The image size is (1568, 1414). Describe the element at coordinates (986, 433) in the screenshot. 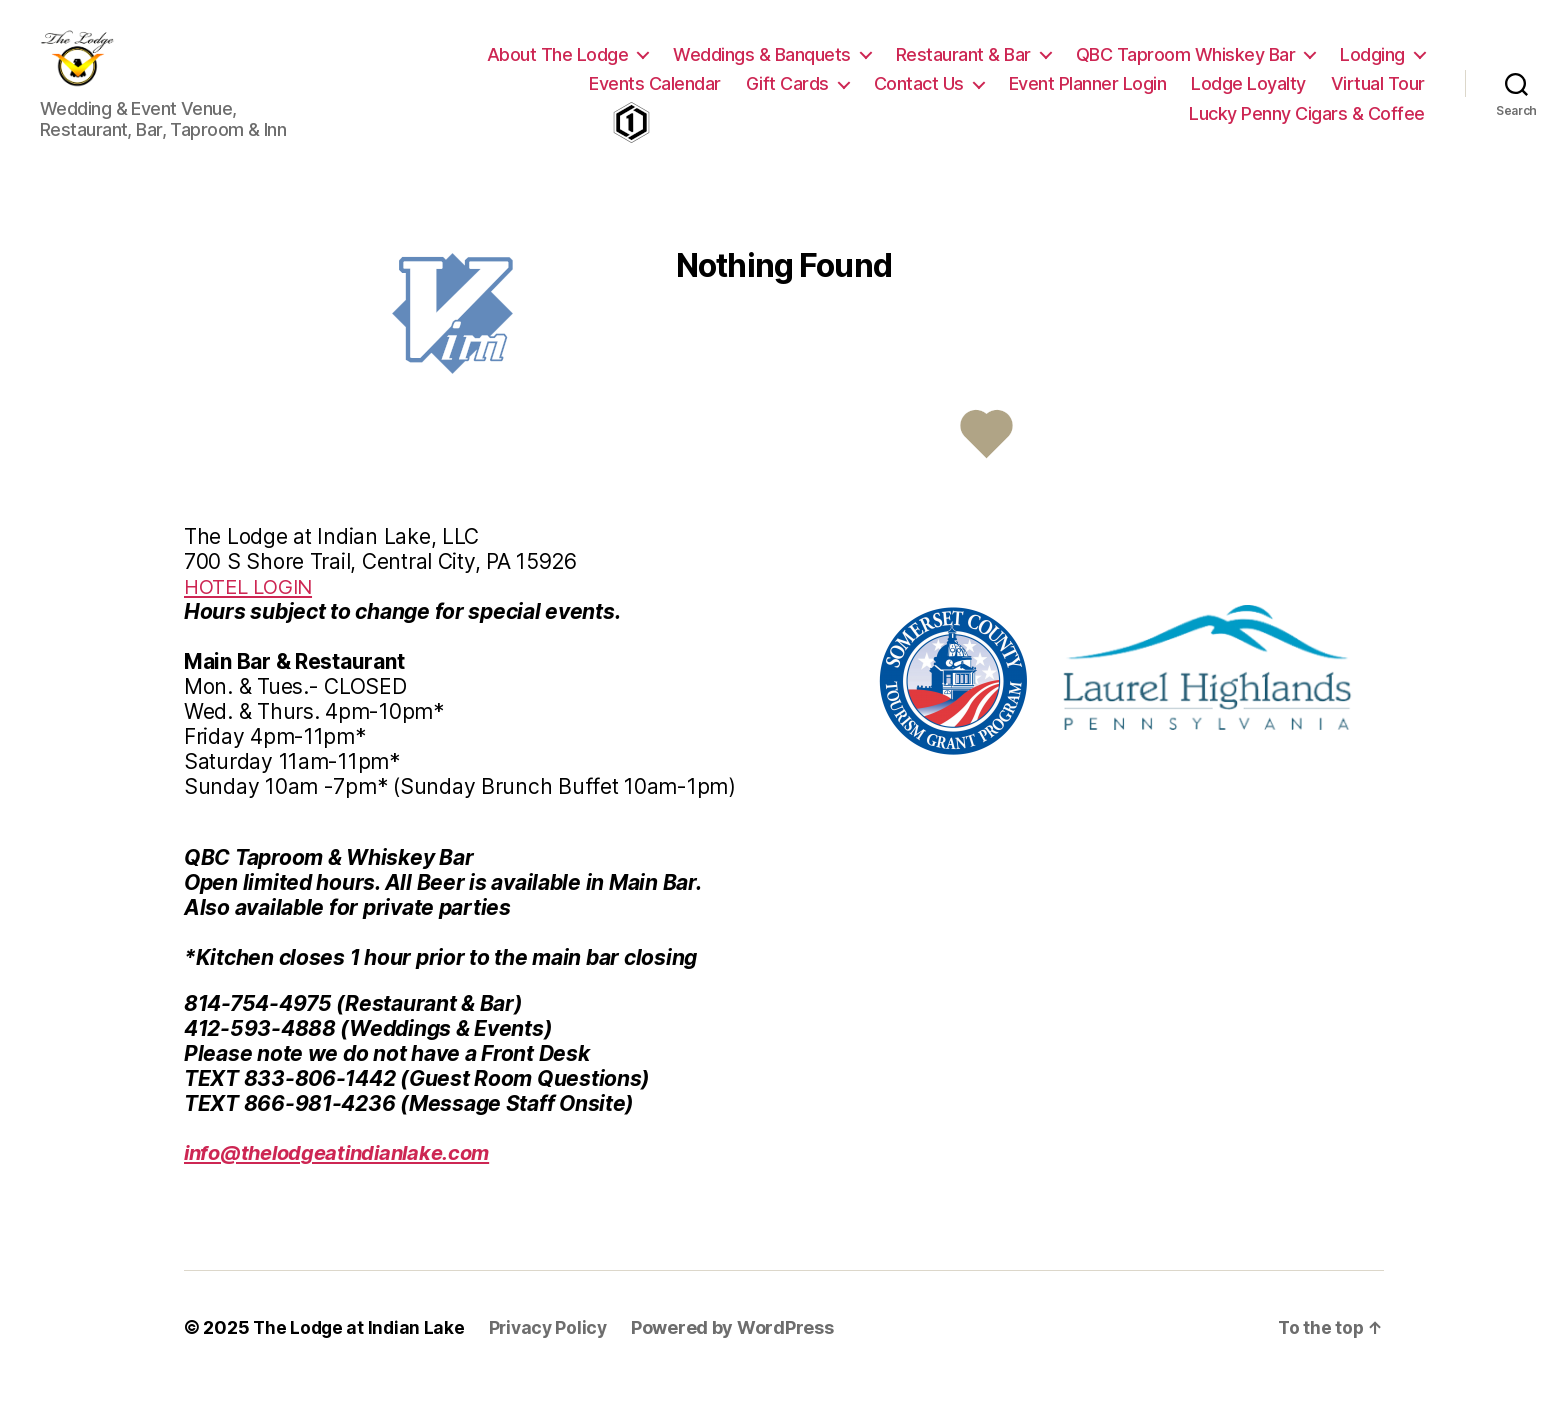

I see `add to favorites` at that location.